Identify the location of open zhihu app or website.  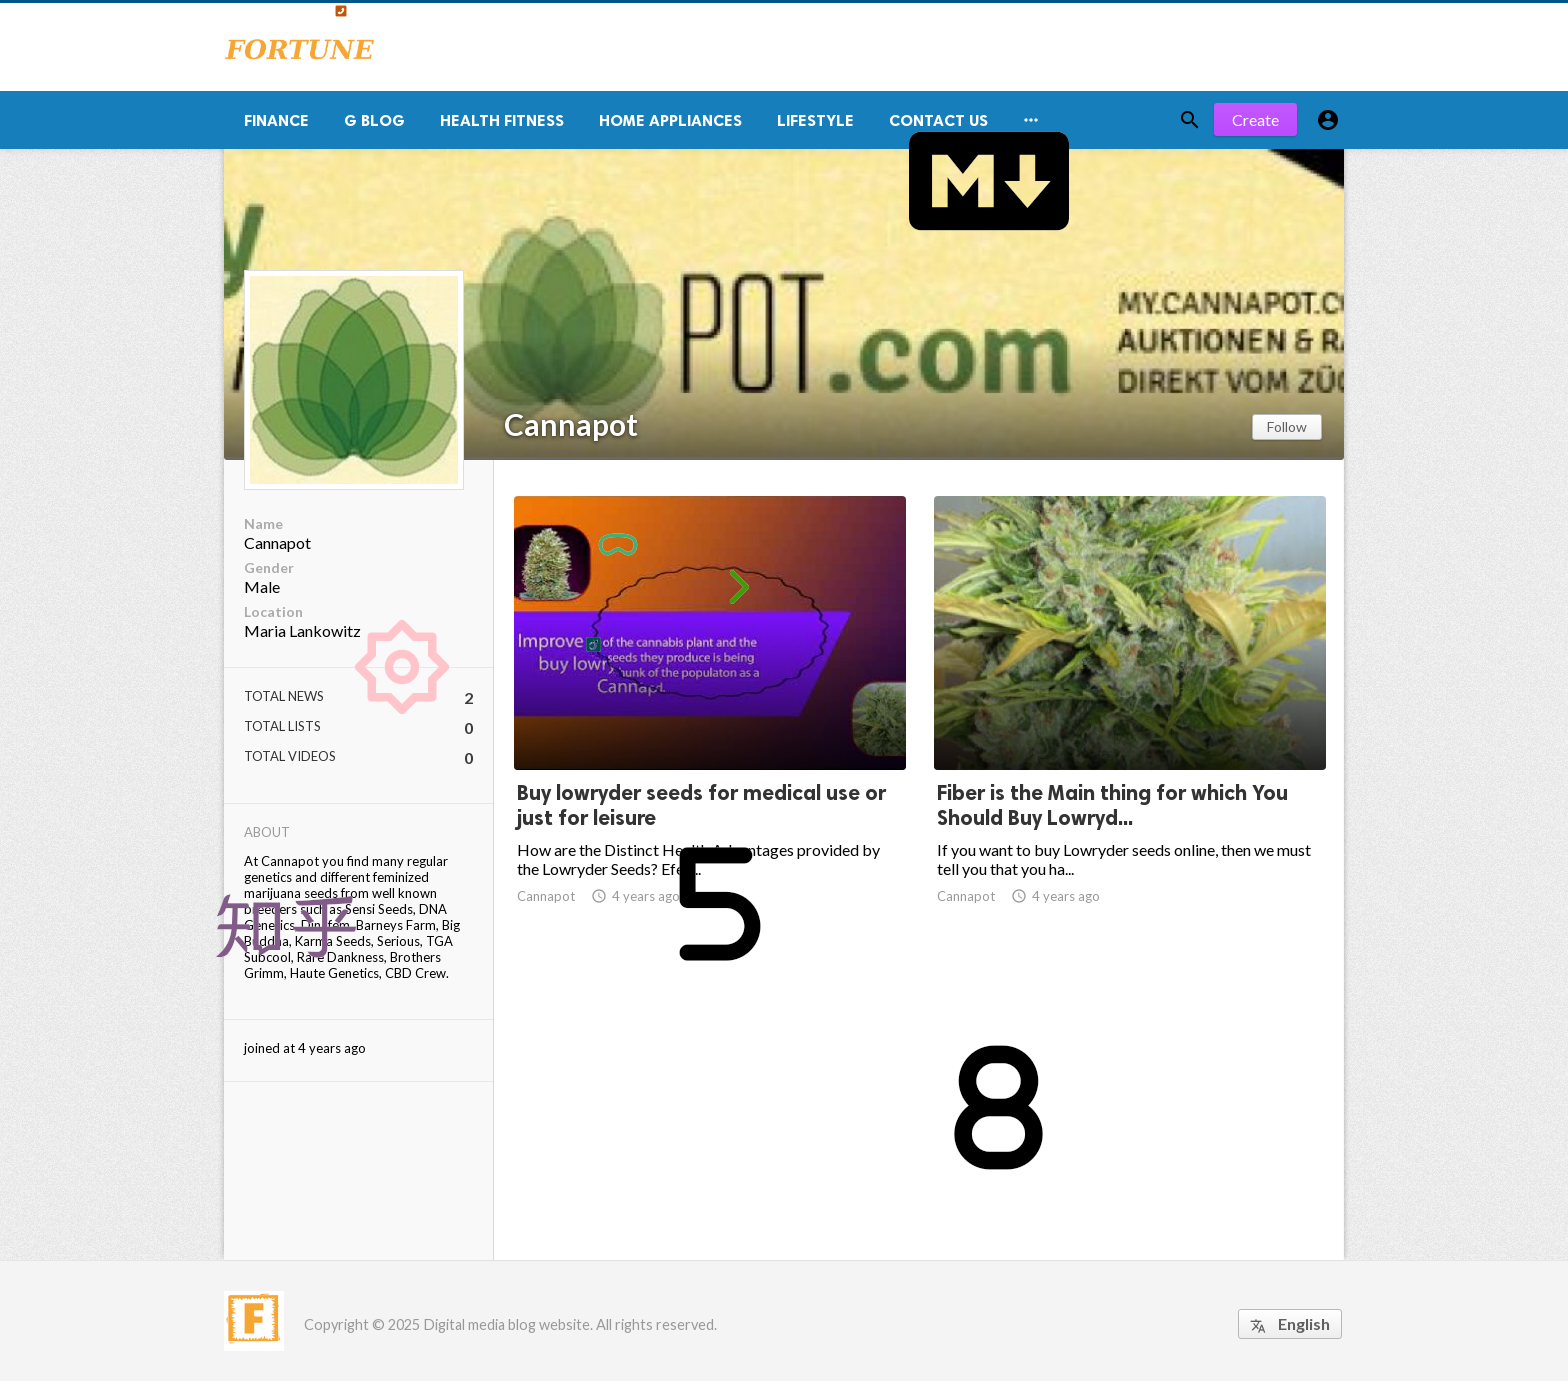
(286, 926).